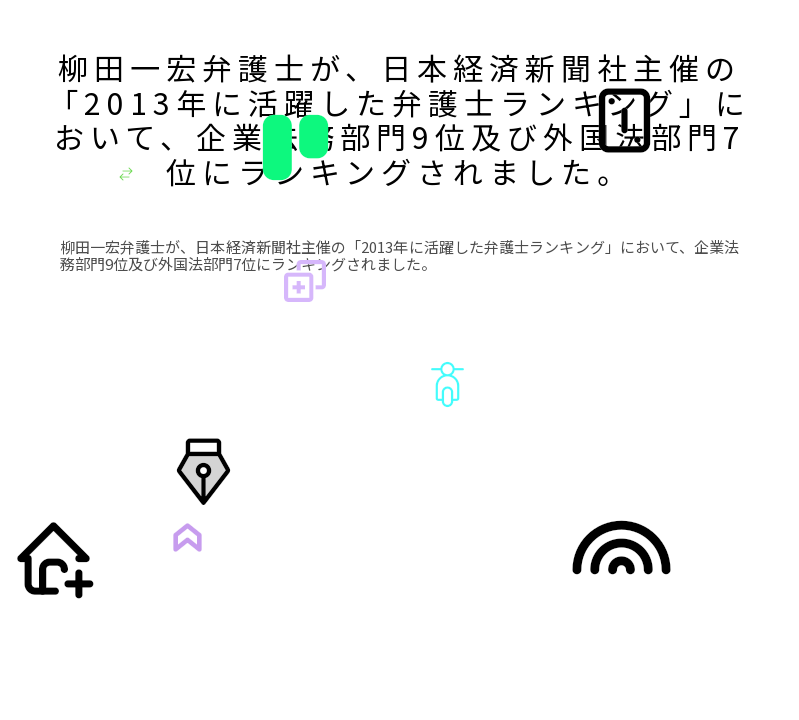  Describe the element at coordinates (305, 281) in the screenshot. I see `duplicate or copy an item` at that location.